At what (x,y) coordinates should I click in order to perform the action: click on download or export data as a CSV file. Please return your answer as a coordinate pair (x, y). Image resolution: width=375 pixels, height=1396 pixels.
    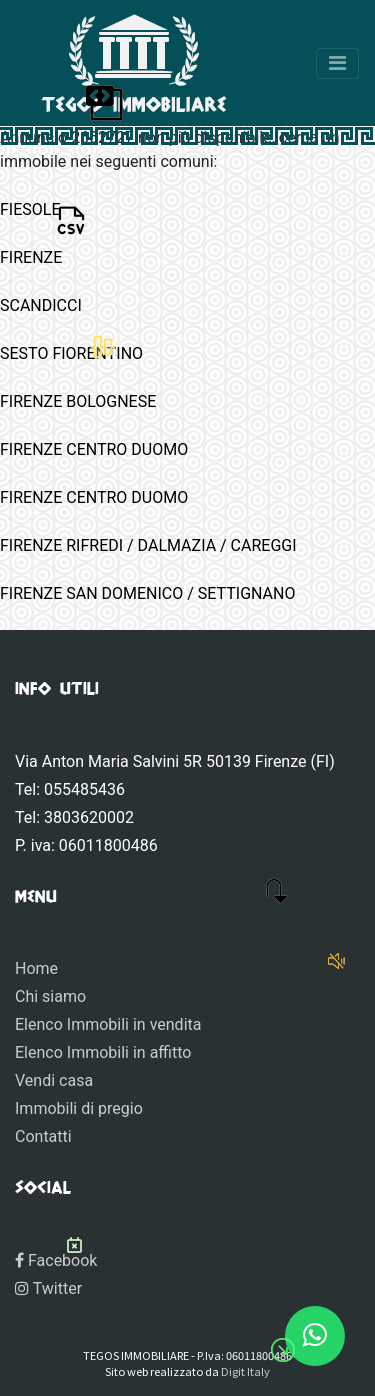
    Looking at the image, I should click on (71, 221).